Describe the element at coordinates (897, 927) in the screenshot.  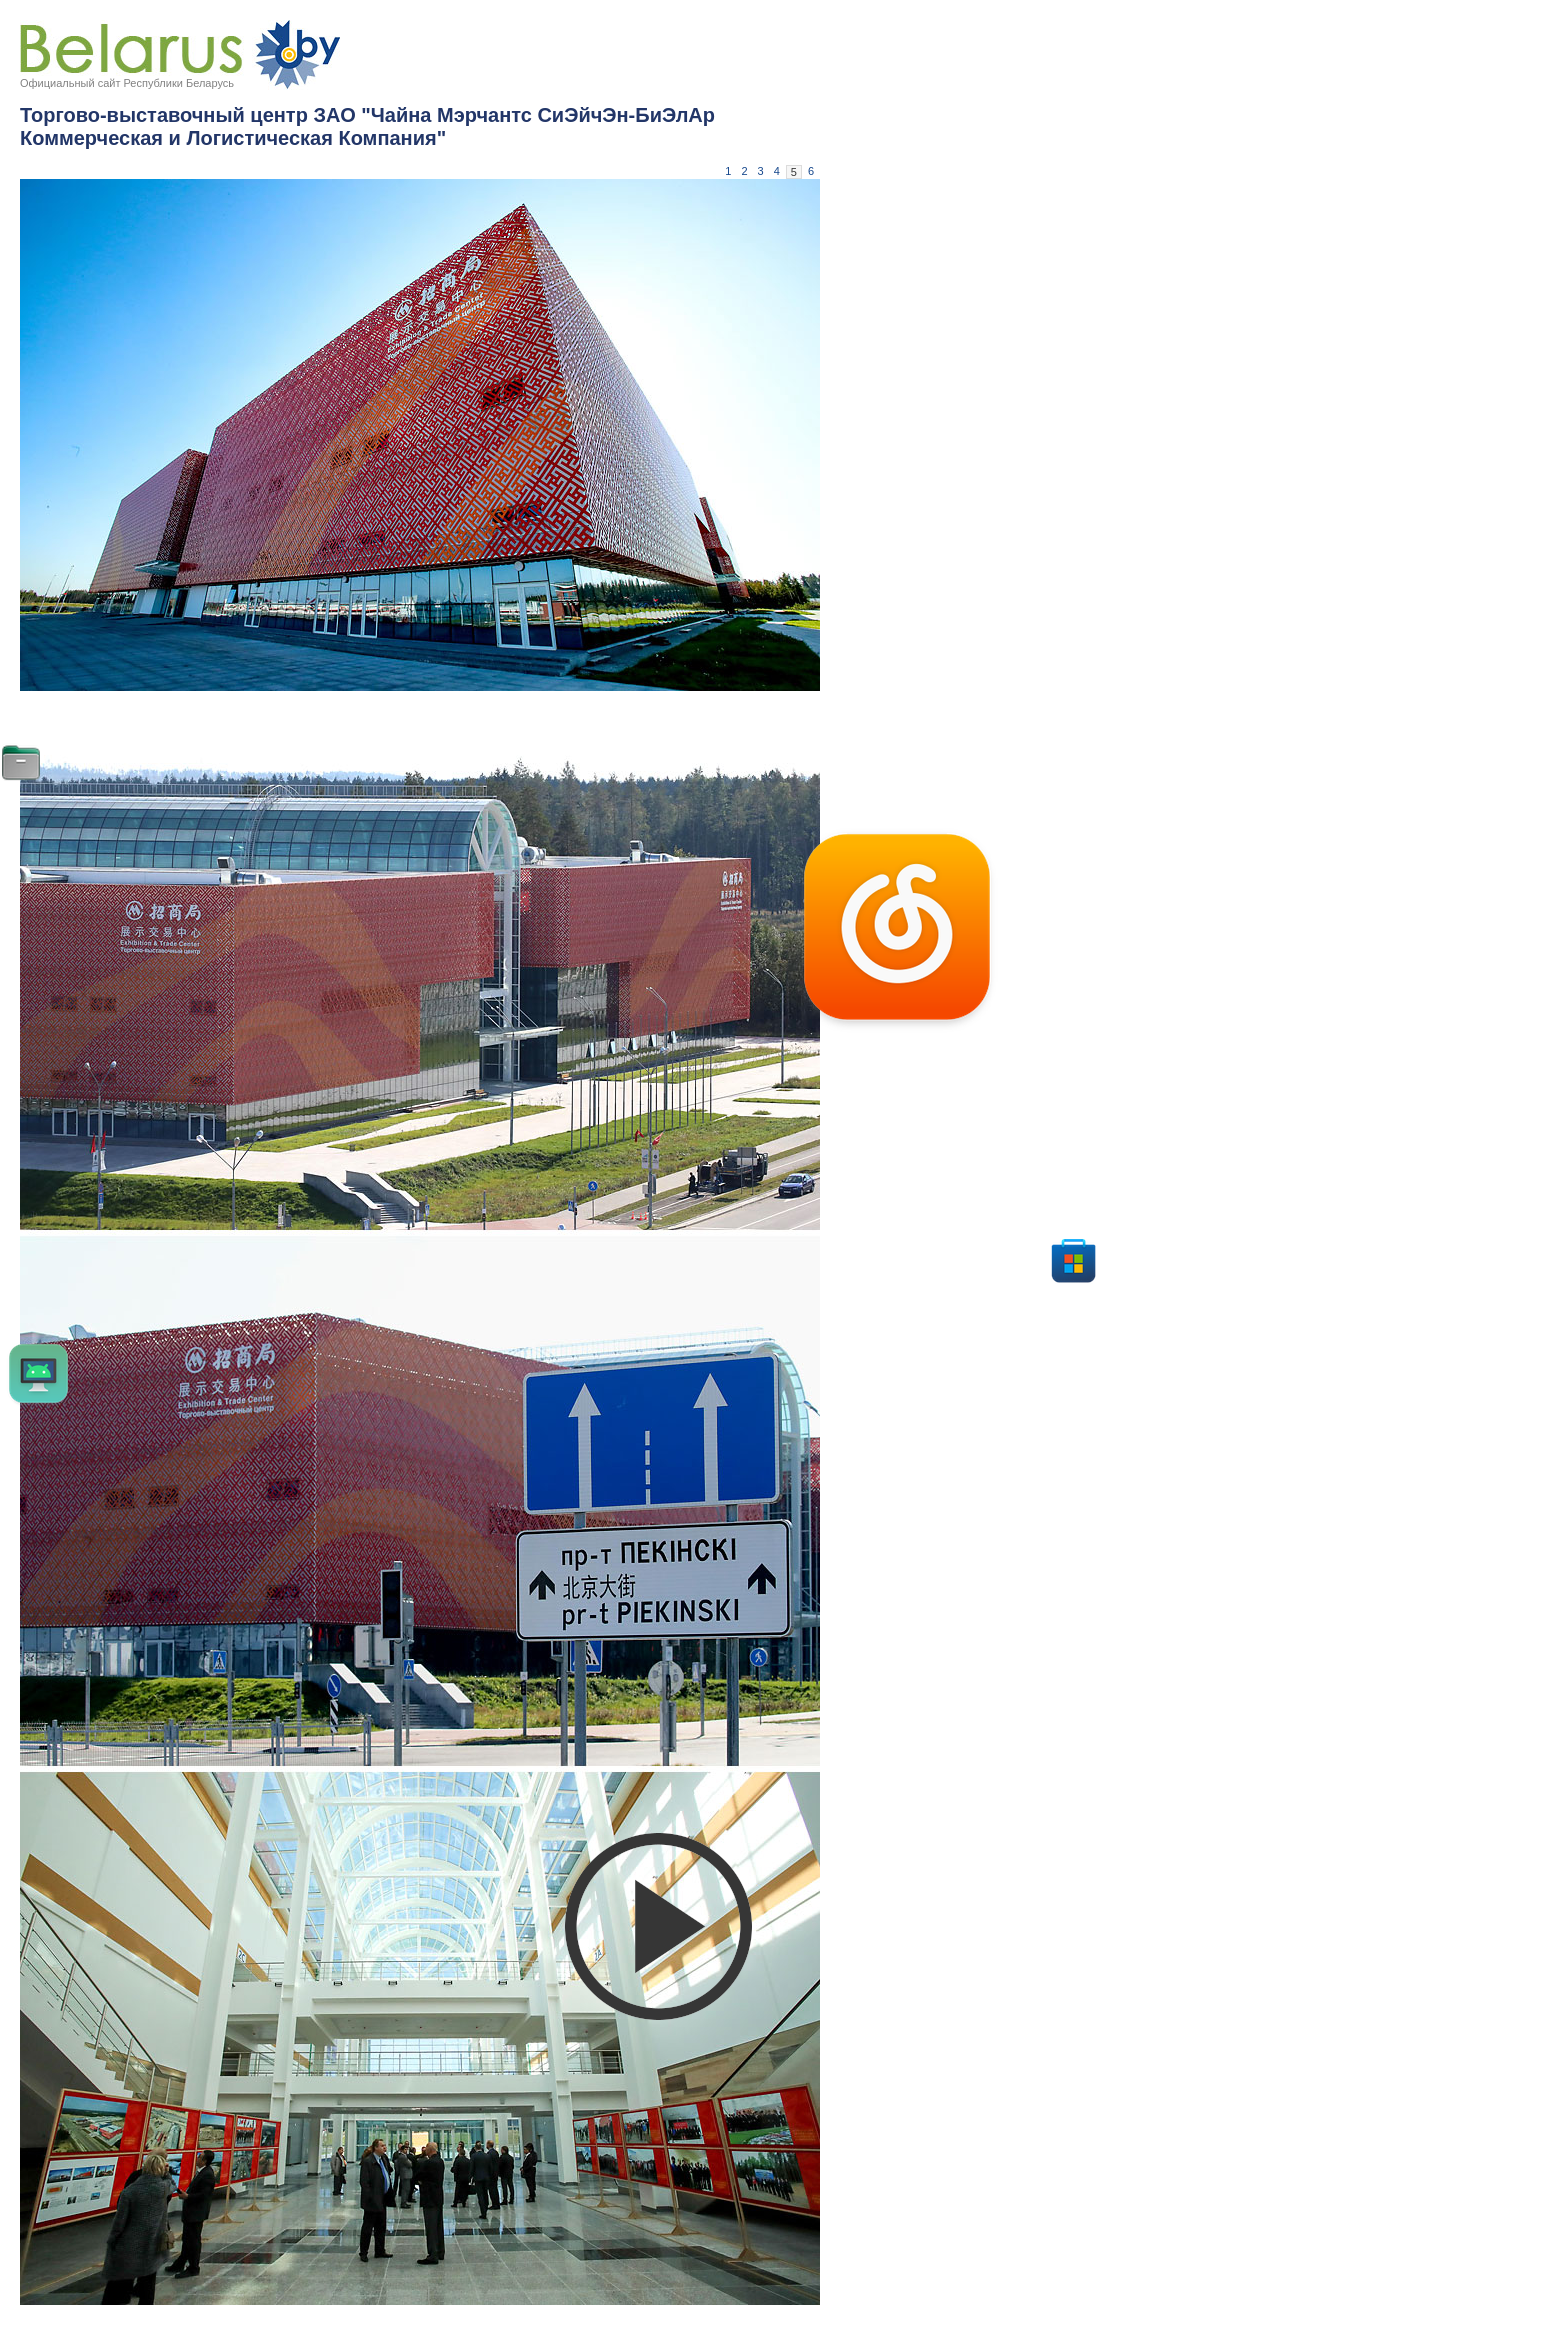
I see `open netease cloud music app` at that location.